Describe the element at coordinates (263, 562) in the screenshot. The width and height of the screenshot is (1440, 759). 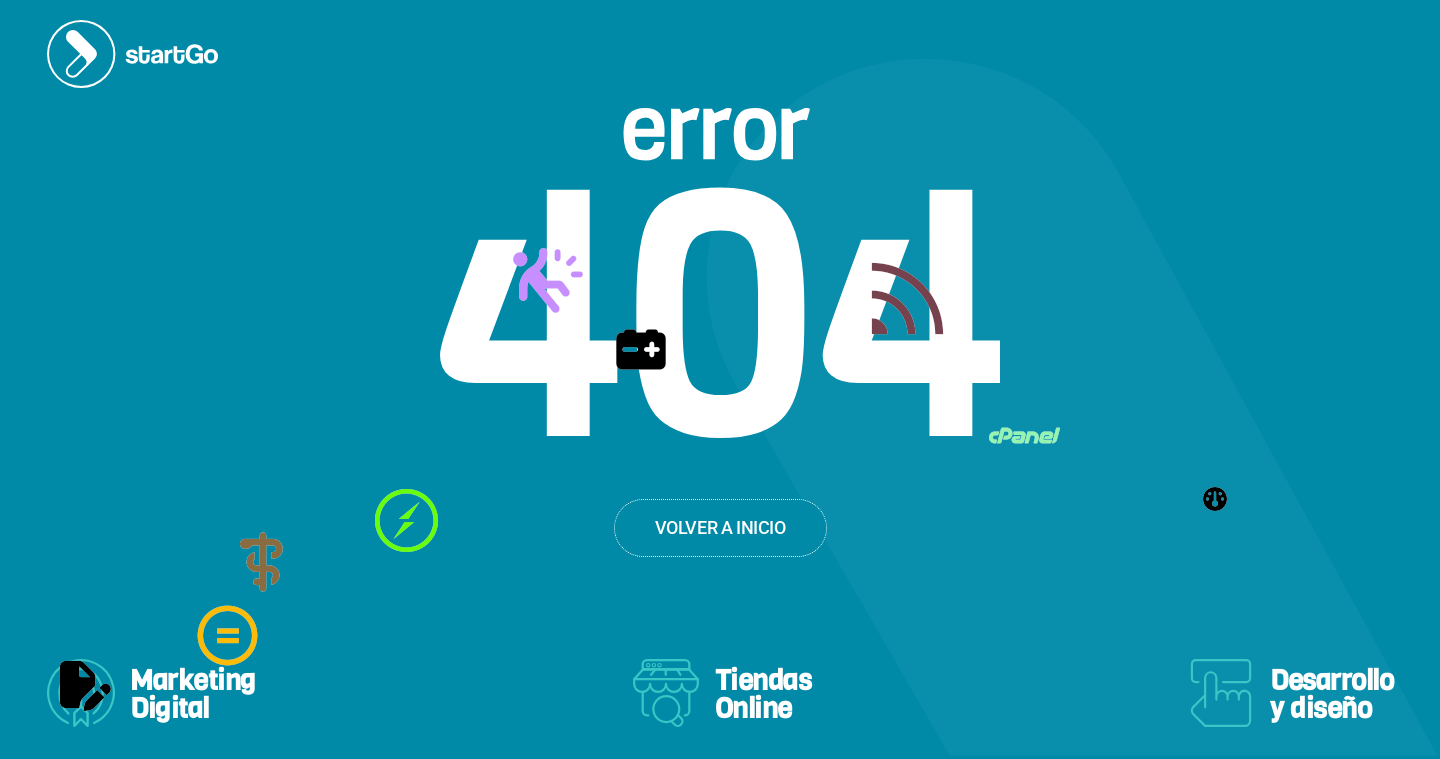
I see `access medical or healthcare services` at that location.